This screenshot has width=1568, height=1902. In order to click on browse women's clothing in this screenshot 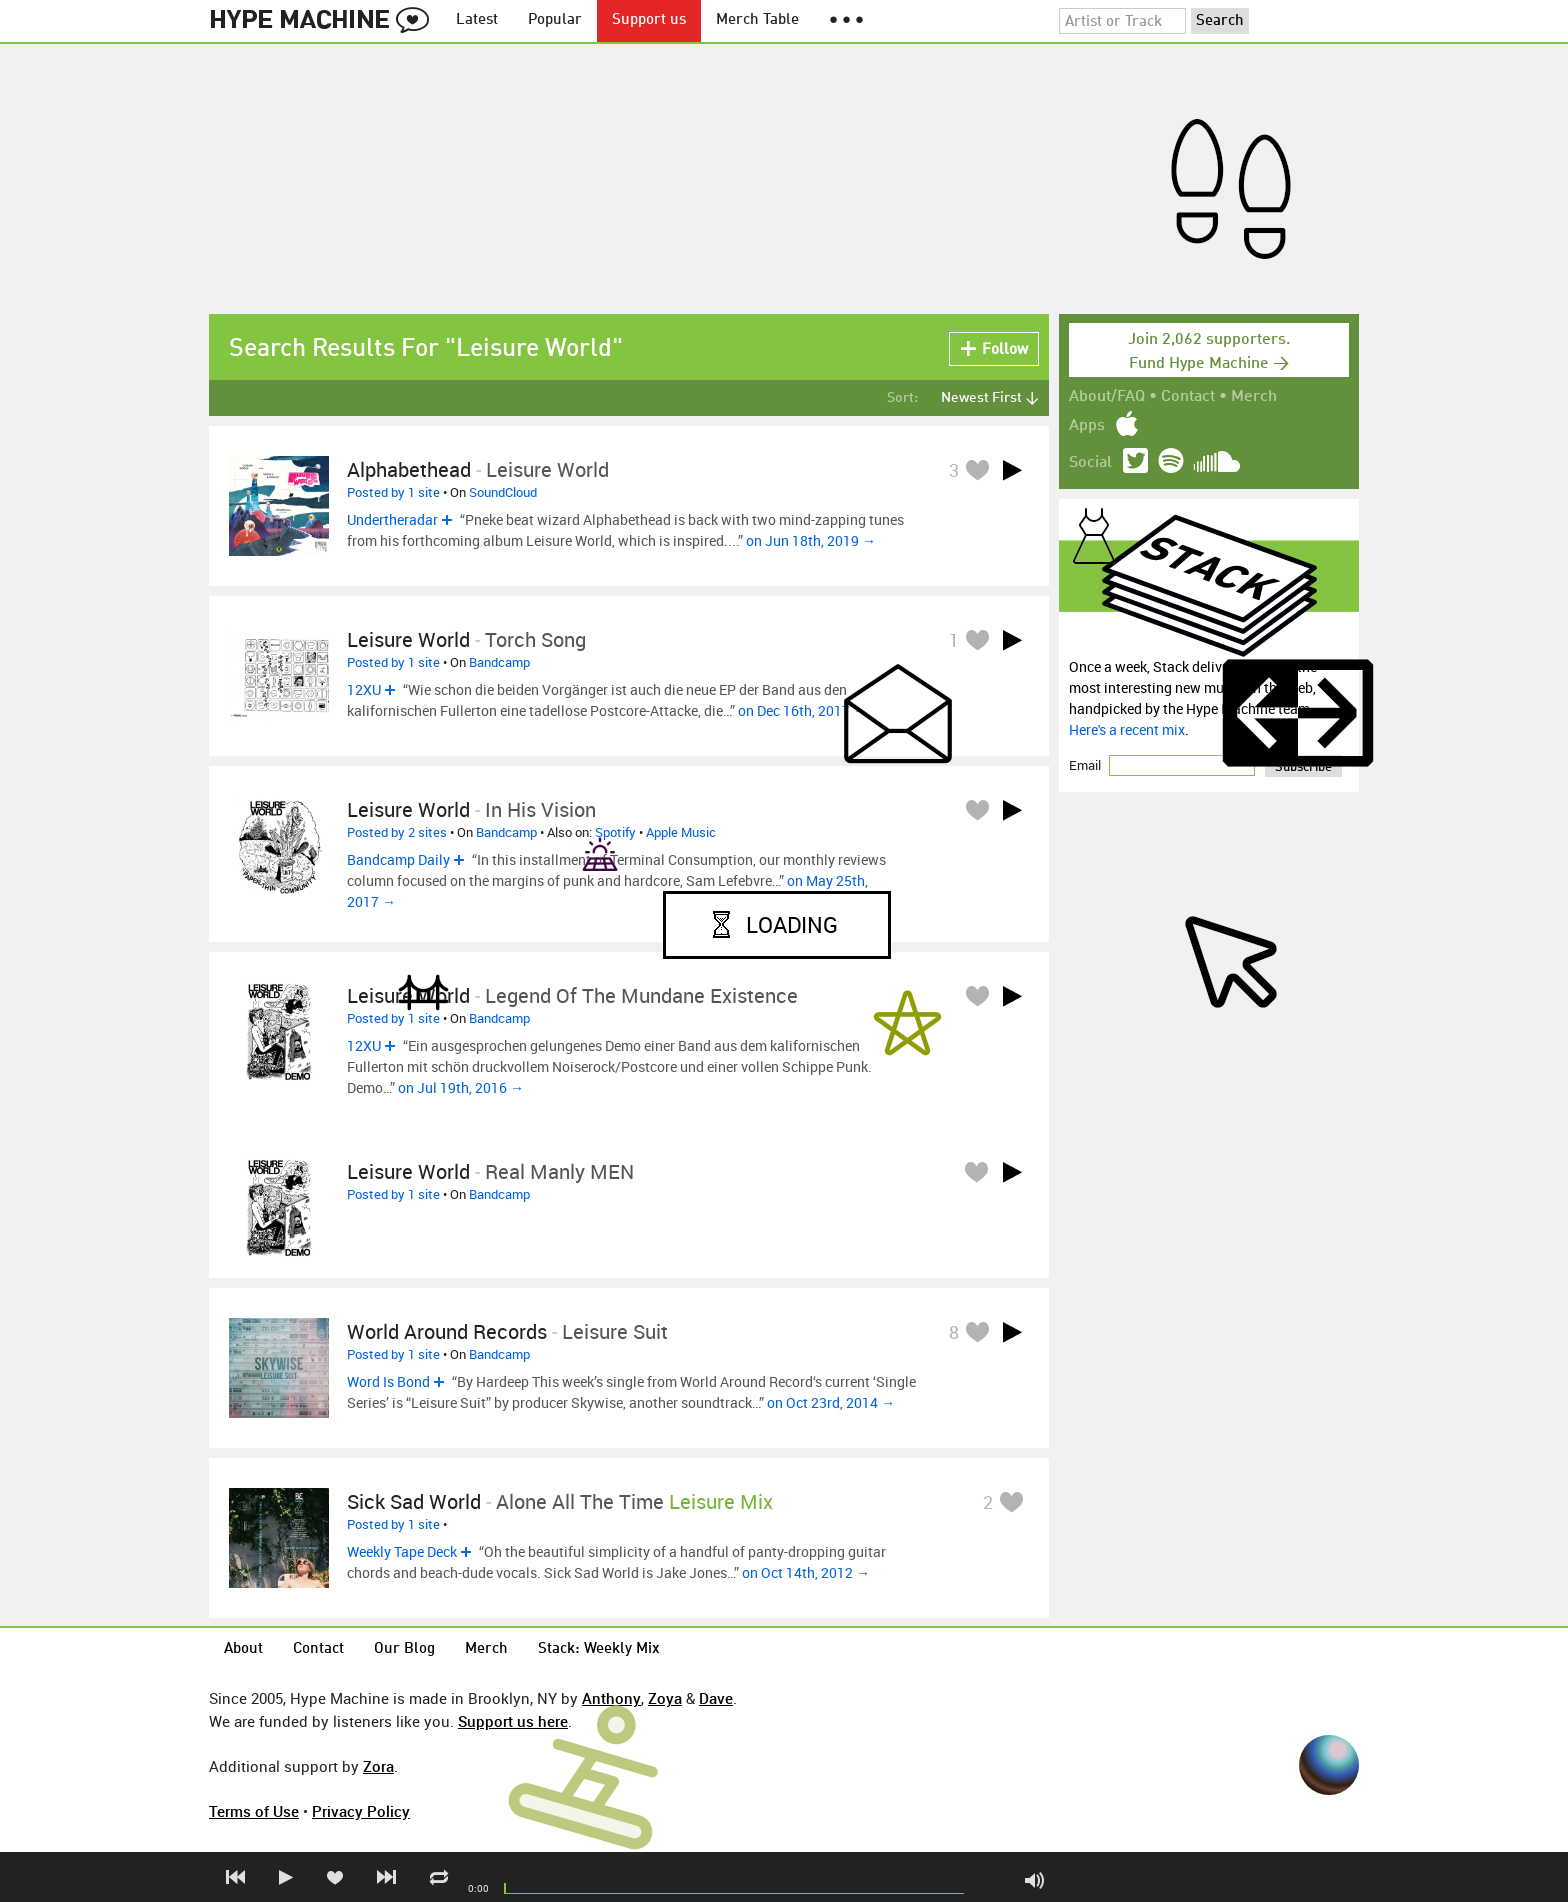, I will do `click(1094, 539)`.